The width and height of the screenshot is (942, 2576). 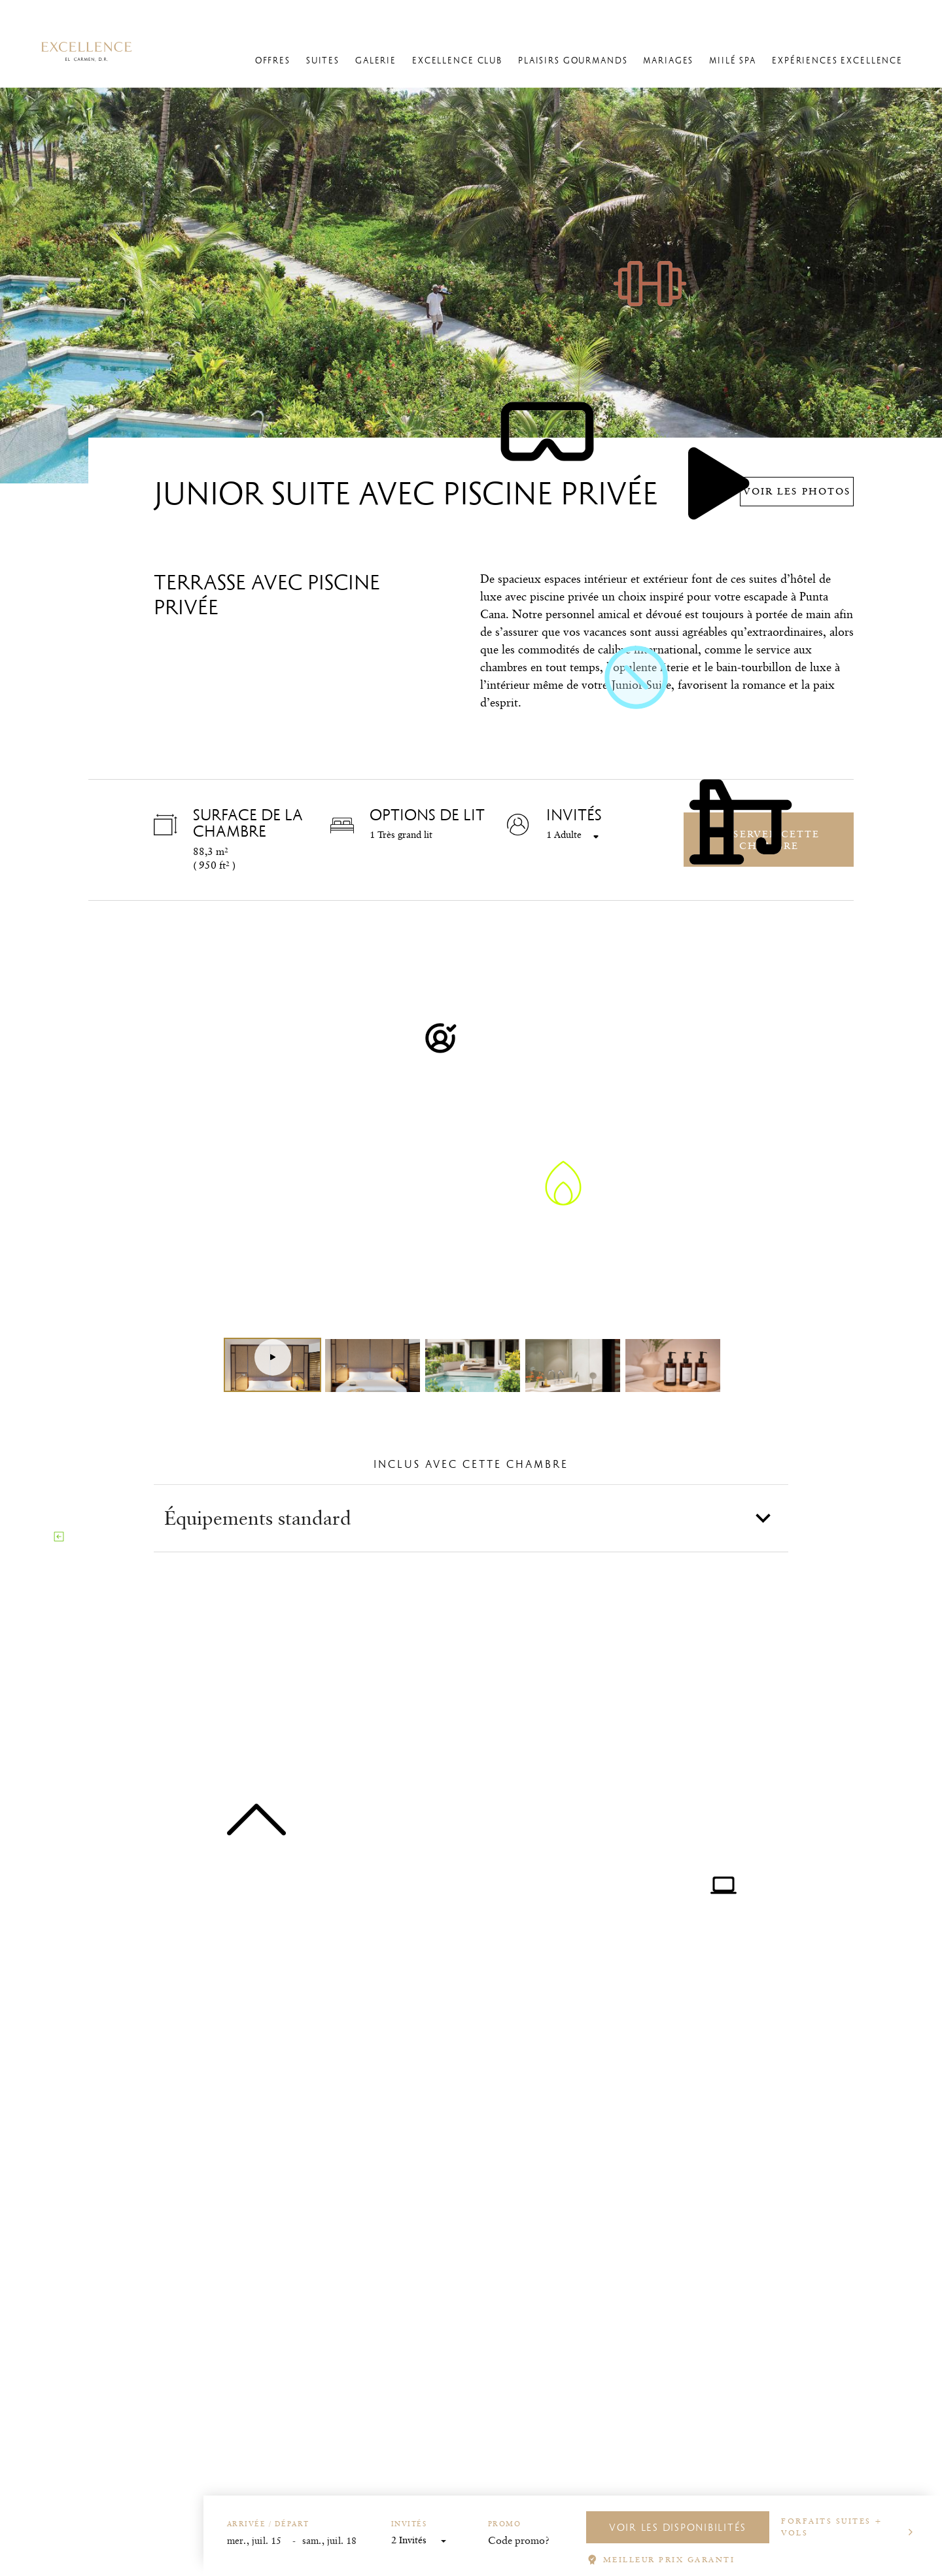 I want to click on navigate back to the previous screen, so click(x=59, y=1537).